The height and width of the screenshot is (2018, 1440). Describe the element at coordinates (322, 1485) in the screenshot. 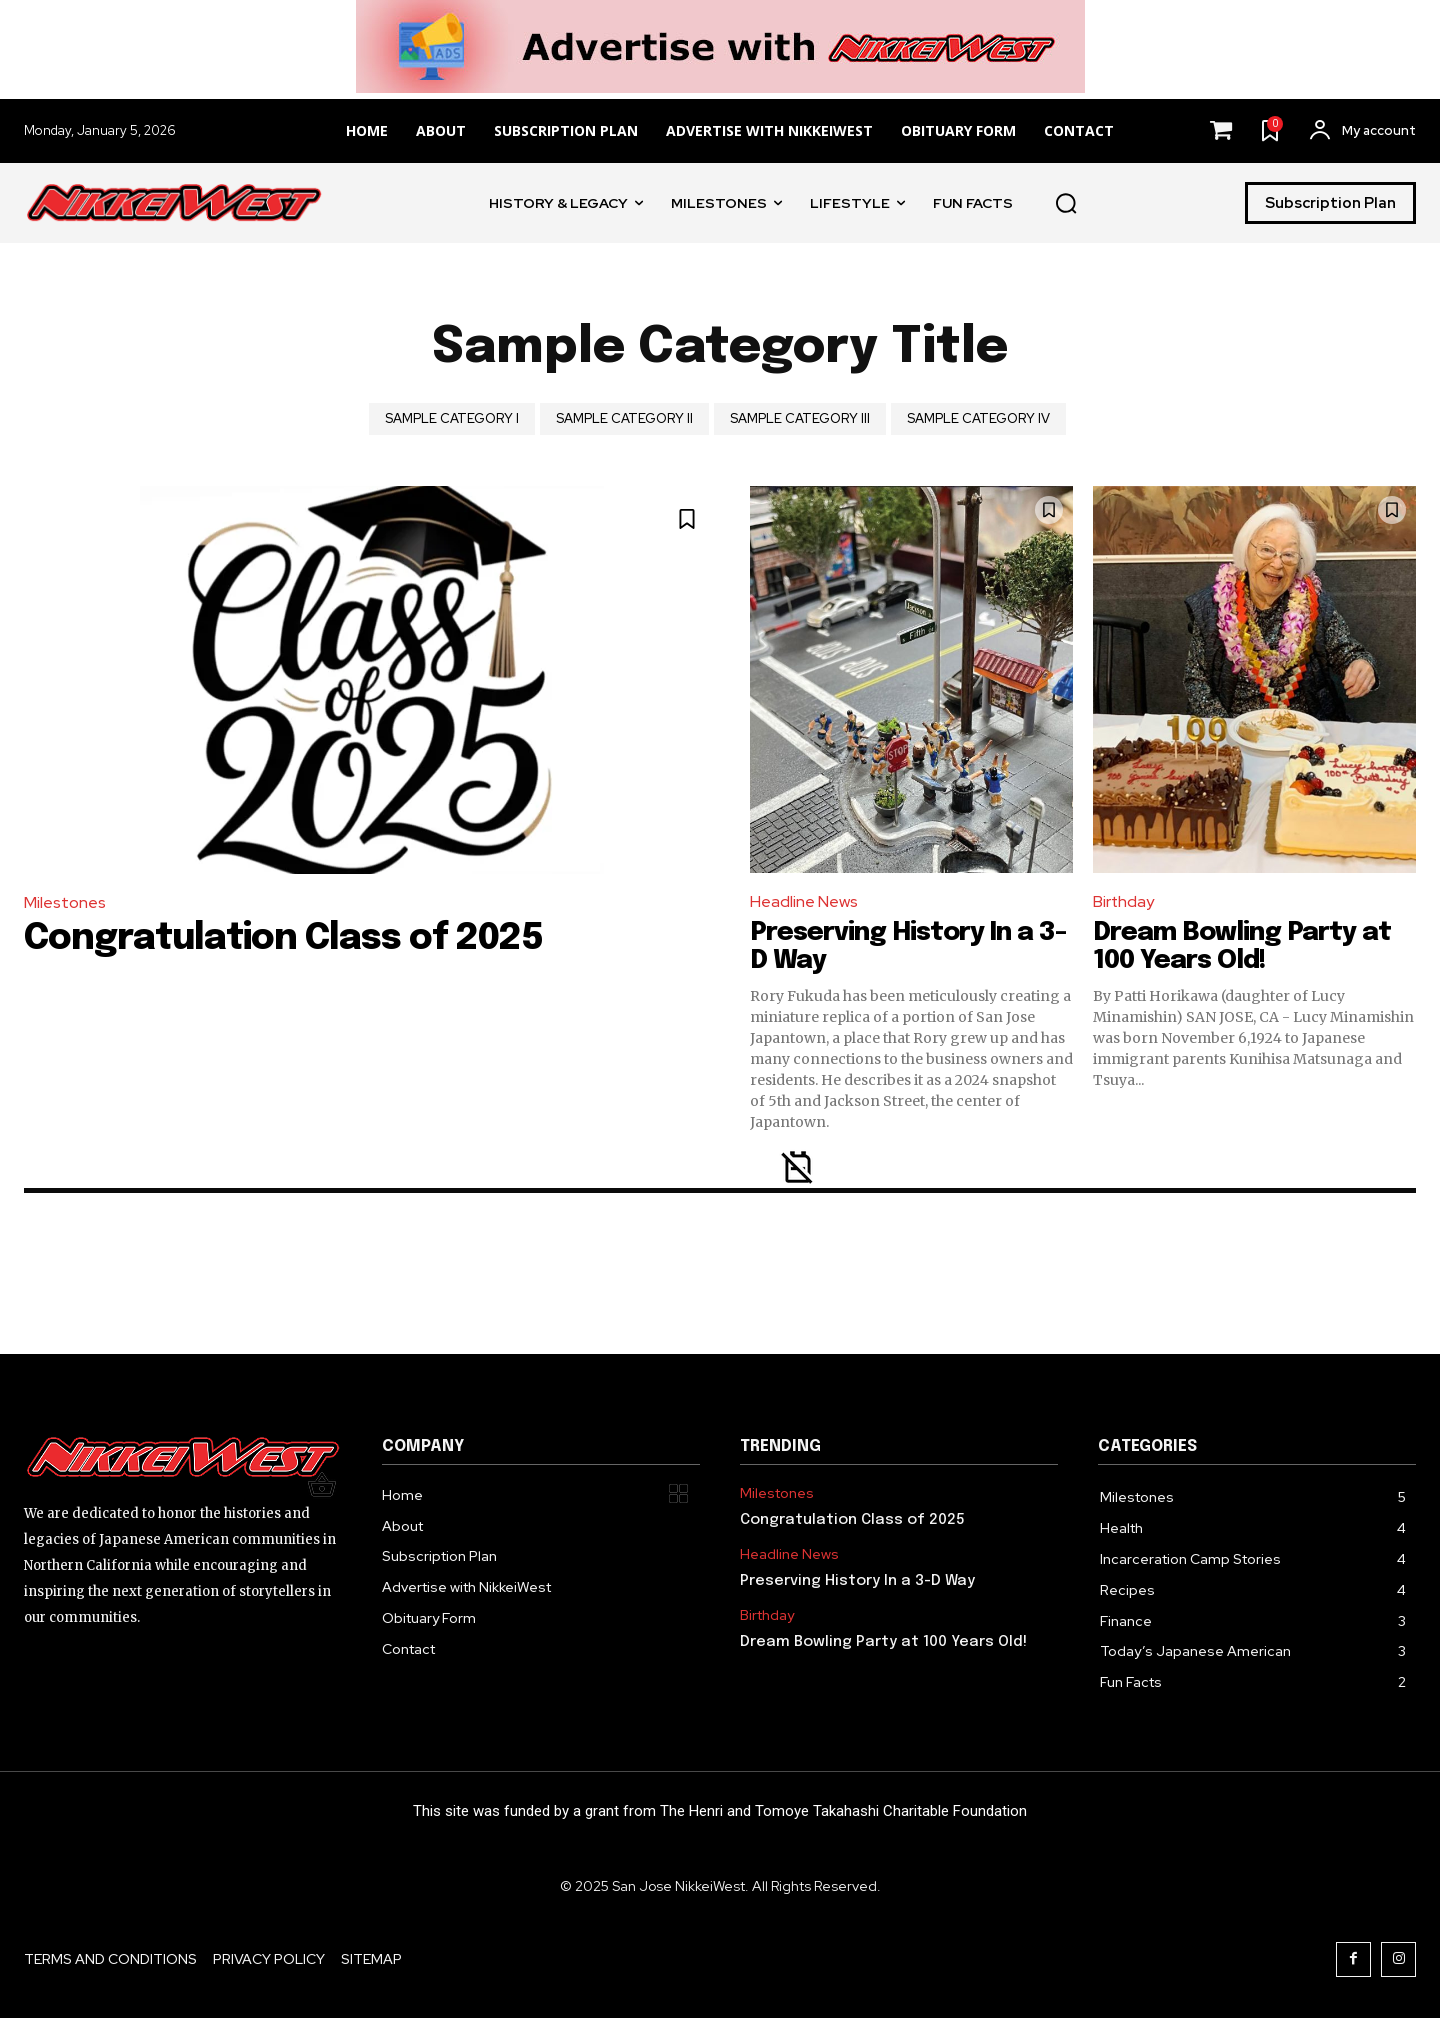

I see `view your shopping basket` at that location.